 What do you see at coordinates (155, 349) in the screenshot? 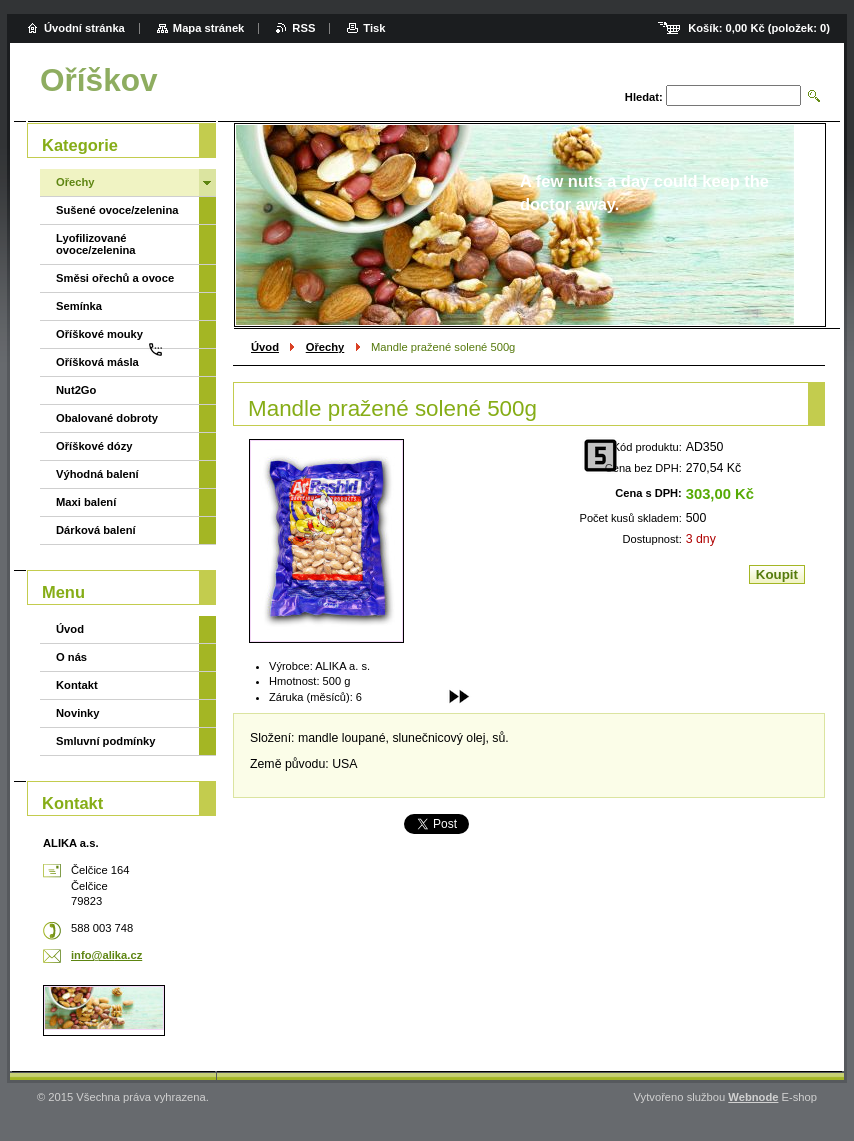
I see `access phone or call settings` at bounding box center [155, 349].